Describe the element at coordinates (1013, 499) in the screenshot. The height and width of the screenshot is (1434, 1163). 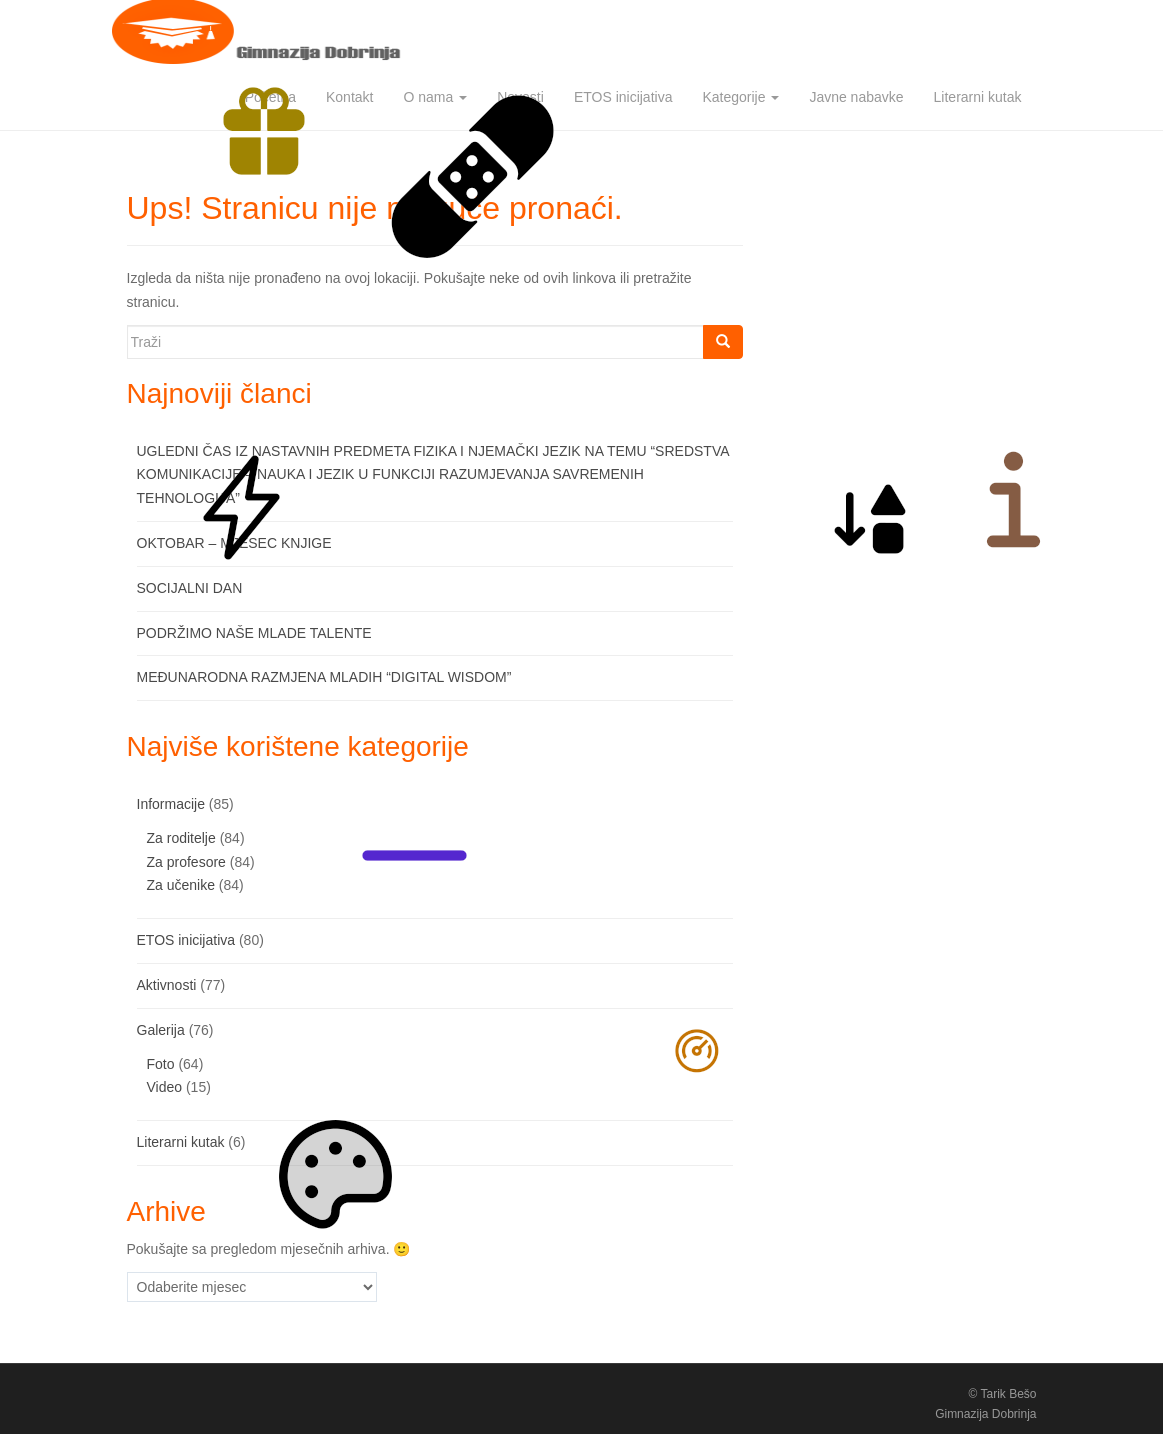
I see `view more information or details` at that location.